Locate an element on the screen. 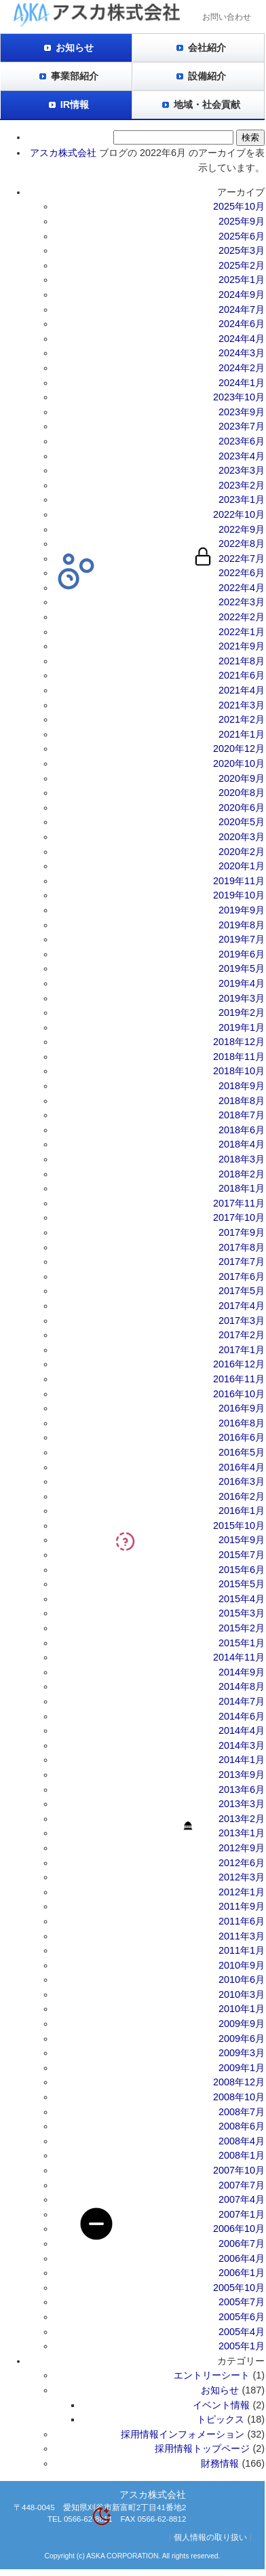 Image resolution: width=266 pixels, height=2576 pixels. view government or civic services is located at coordinates (188, 1825).